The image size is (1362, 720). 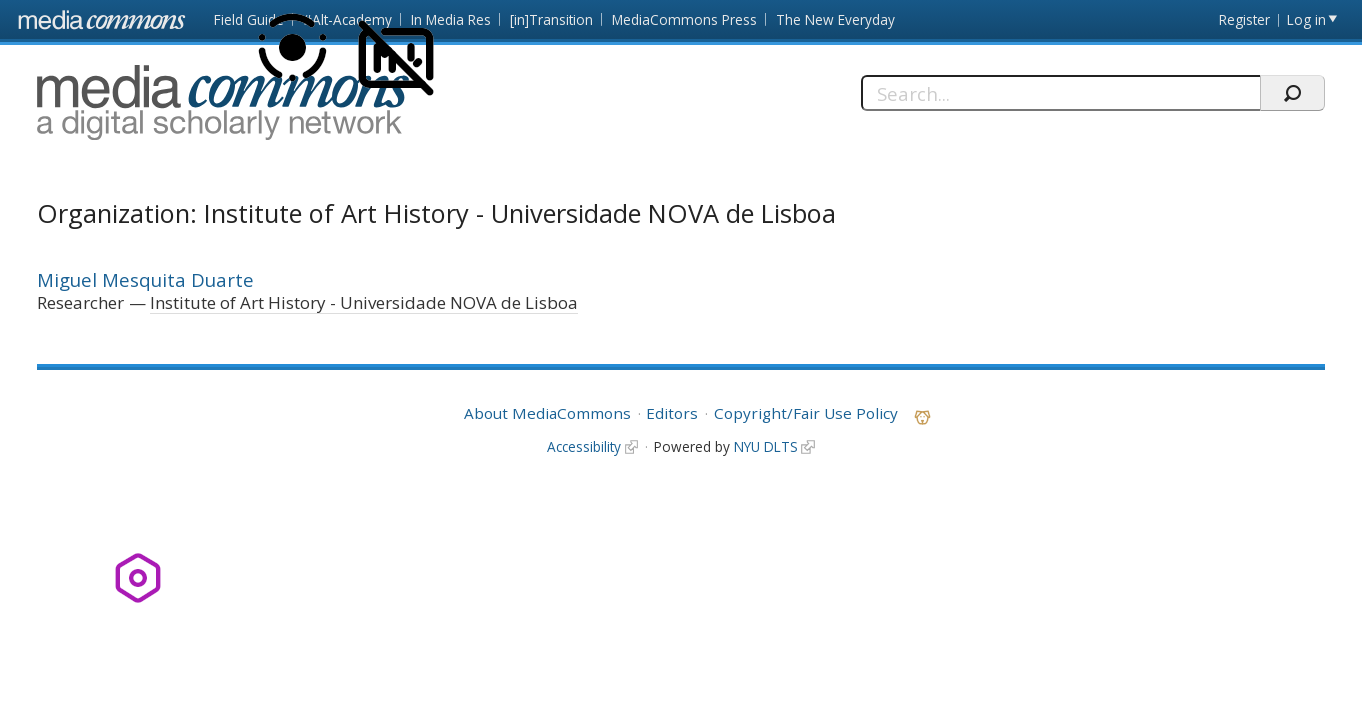 I want to click on access settings or preferences, so click(x=138, y=578).